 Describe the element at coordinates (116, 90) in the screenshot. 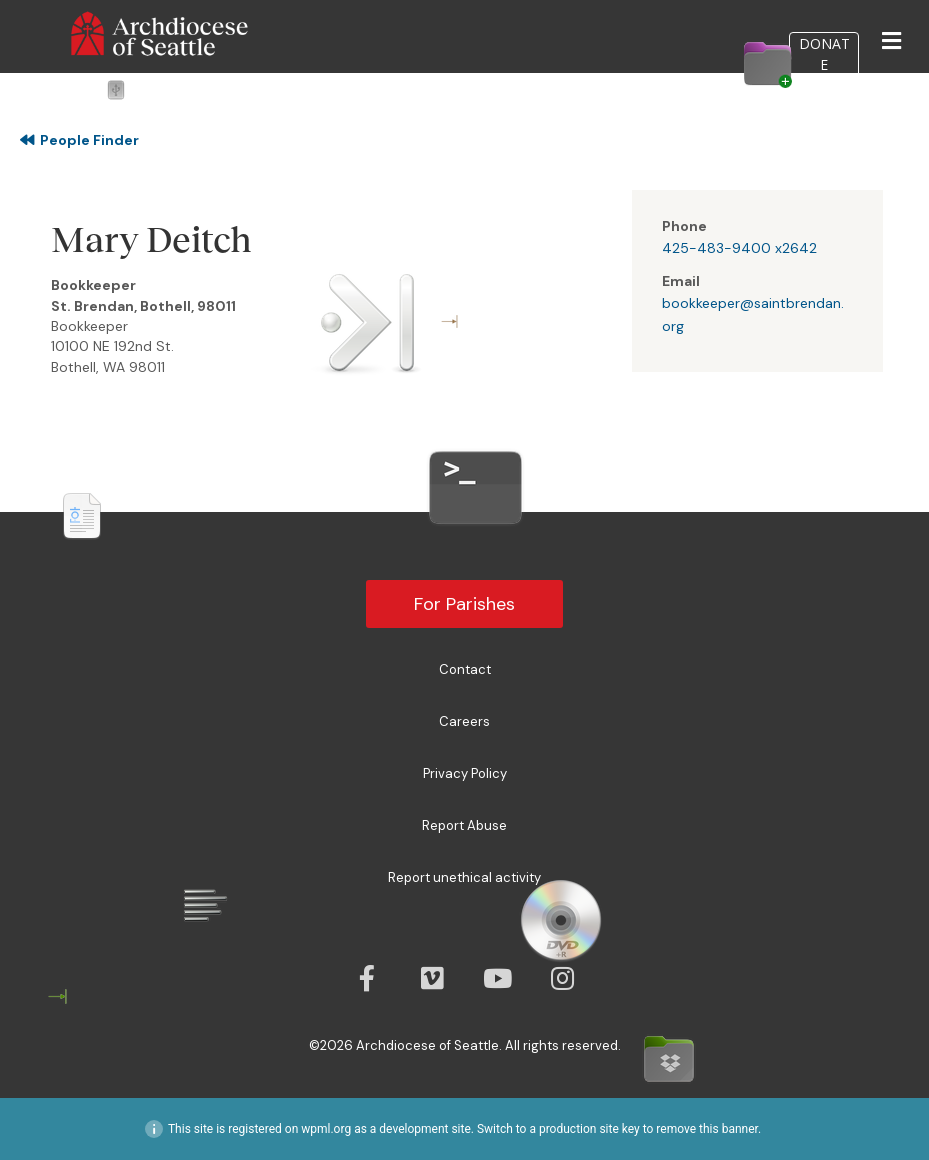

I see `access connected USB storage device` at that location.